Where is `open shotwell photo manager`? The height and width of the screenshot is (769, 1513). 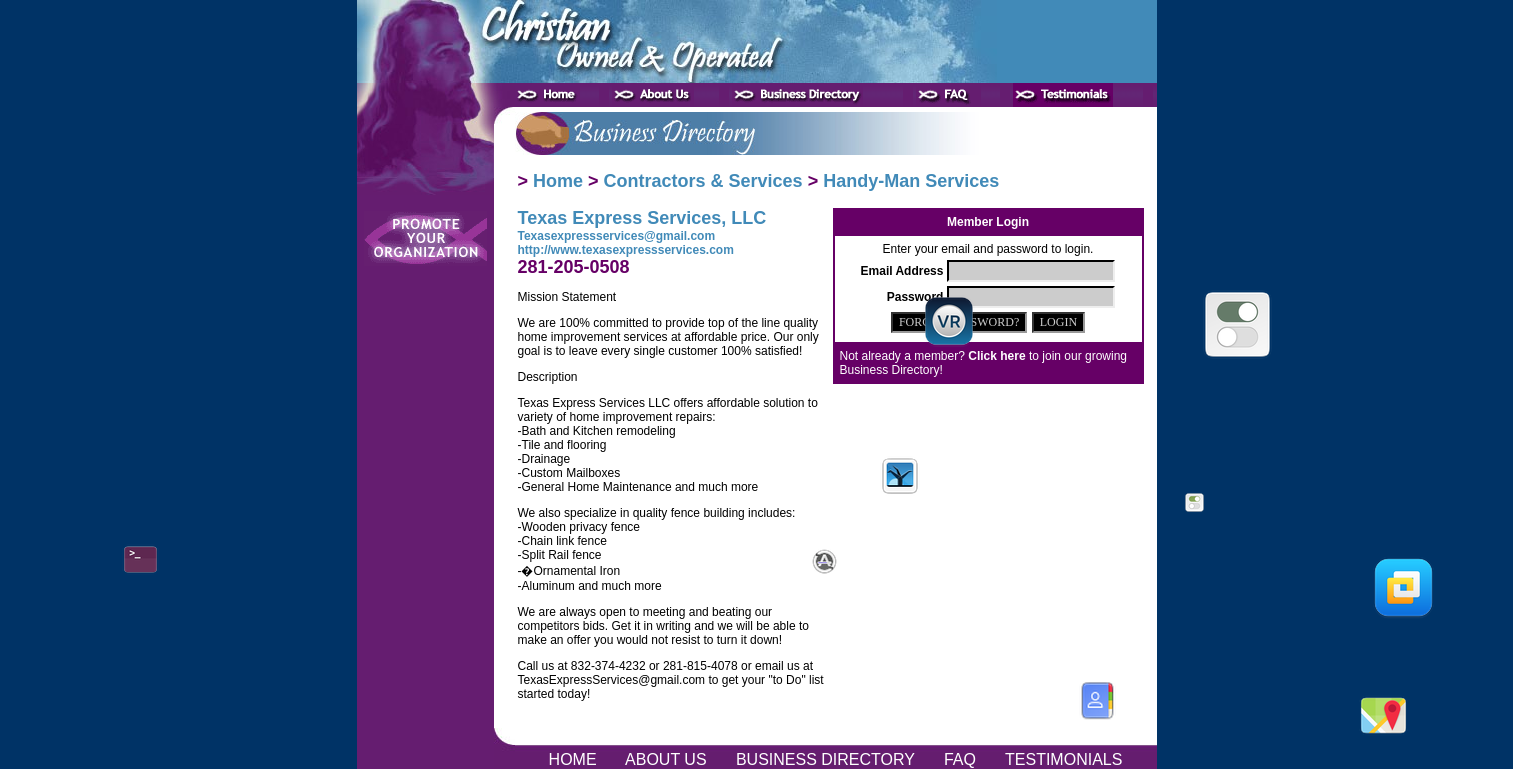 open shotwell photo manager is located at coordinates (900, 476).